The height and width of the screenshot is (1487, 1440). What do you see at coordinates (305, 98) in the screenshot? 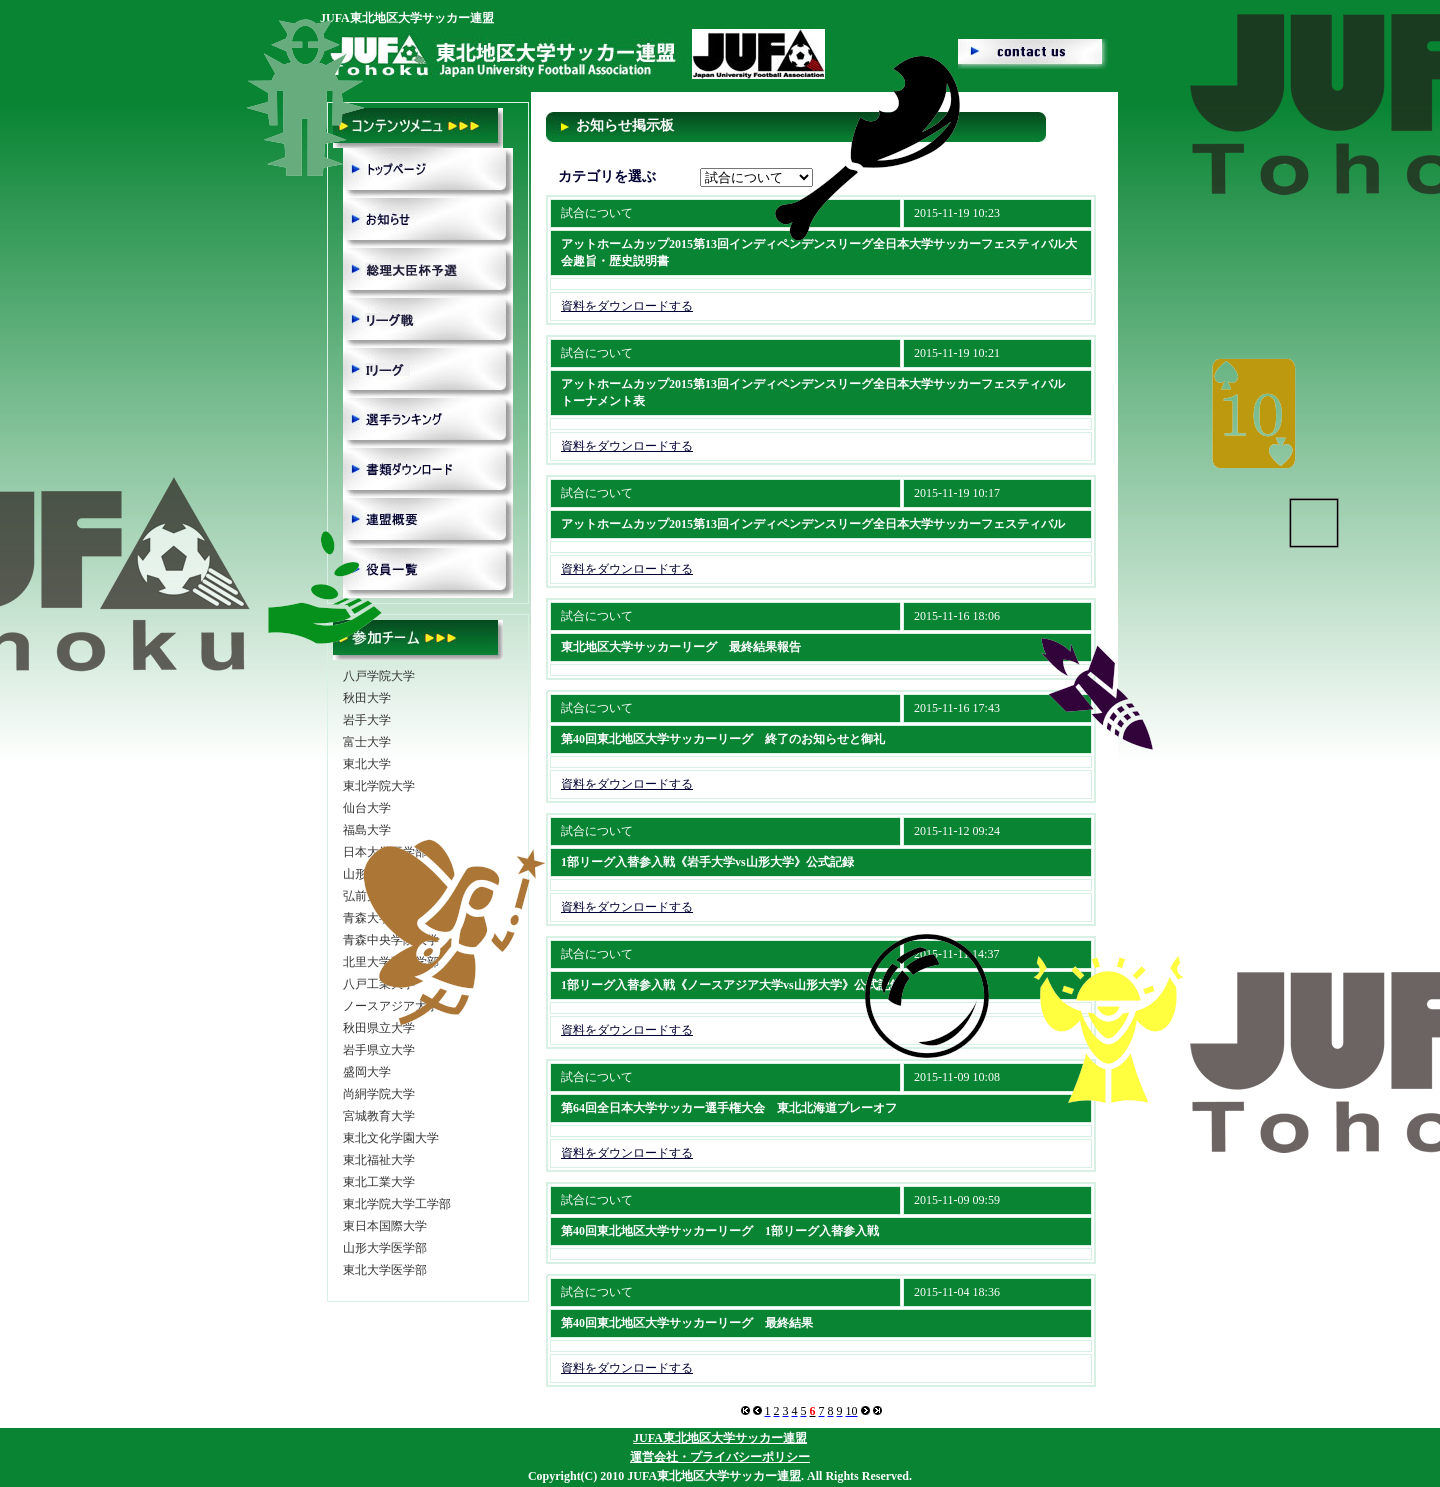
I see `equip spiked armor to your character` at bounding box center [305, 98].